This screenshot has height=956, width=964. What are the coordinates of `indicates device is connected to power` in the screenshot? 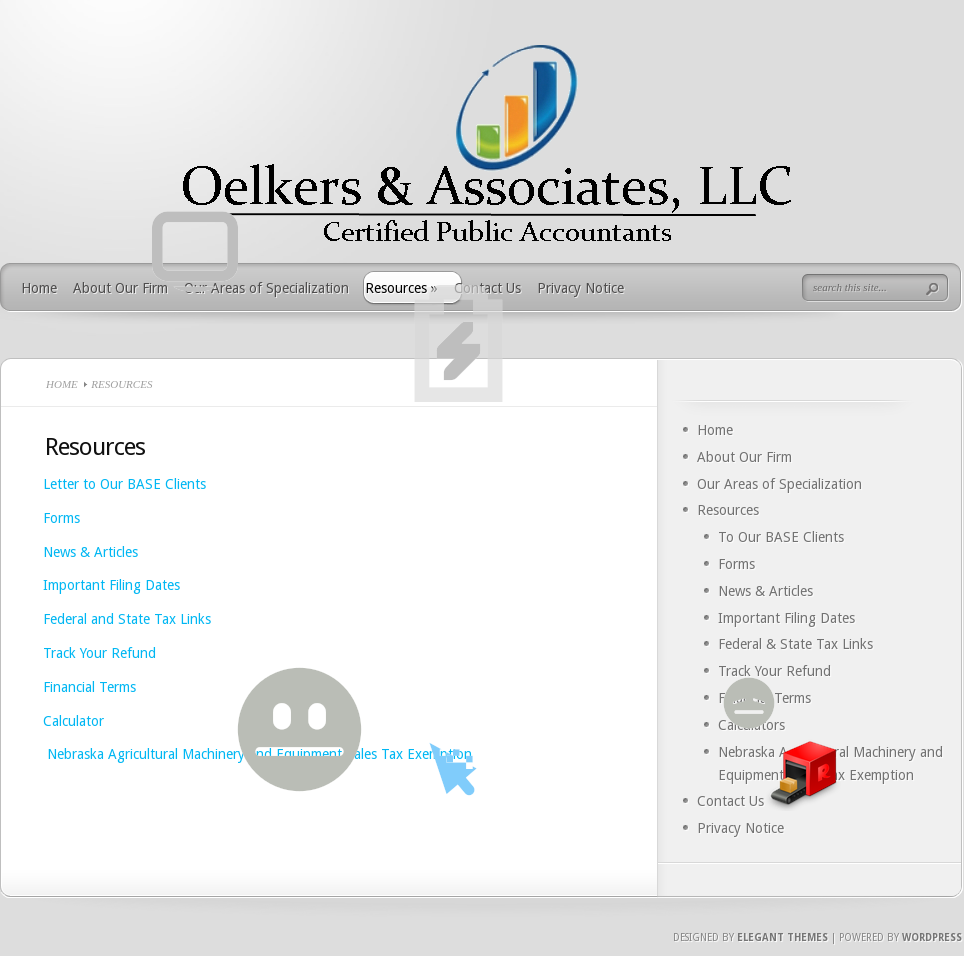 It's located at (458, 343).